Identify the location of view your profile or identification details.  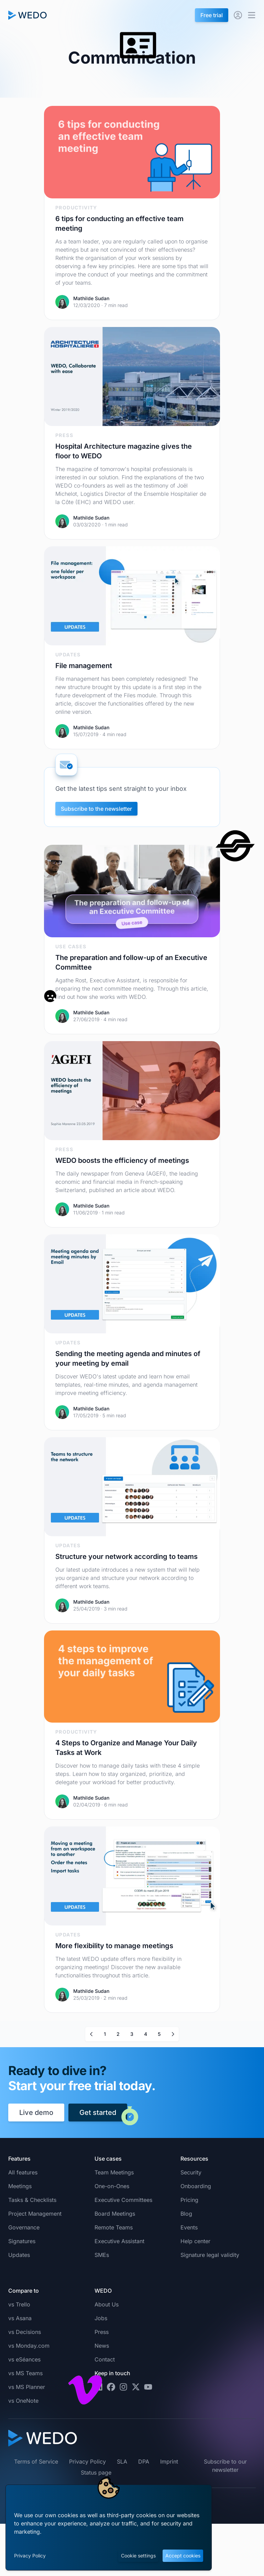
(138, 45).